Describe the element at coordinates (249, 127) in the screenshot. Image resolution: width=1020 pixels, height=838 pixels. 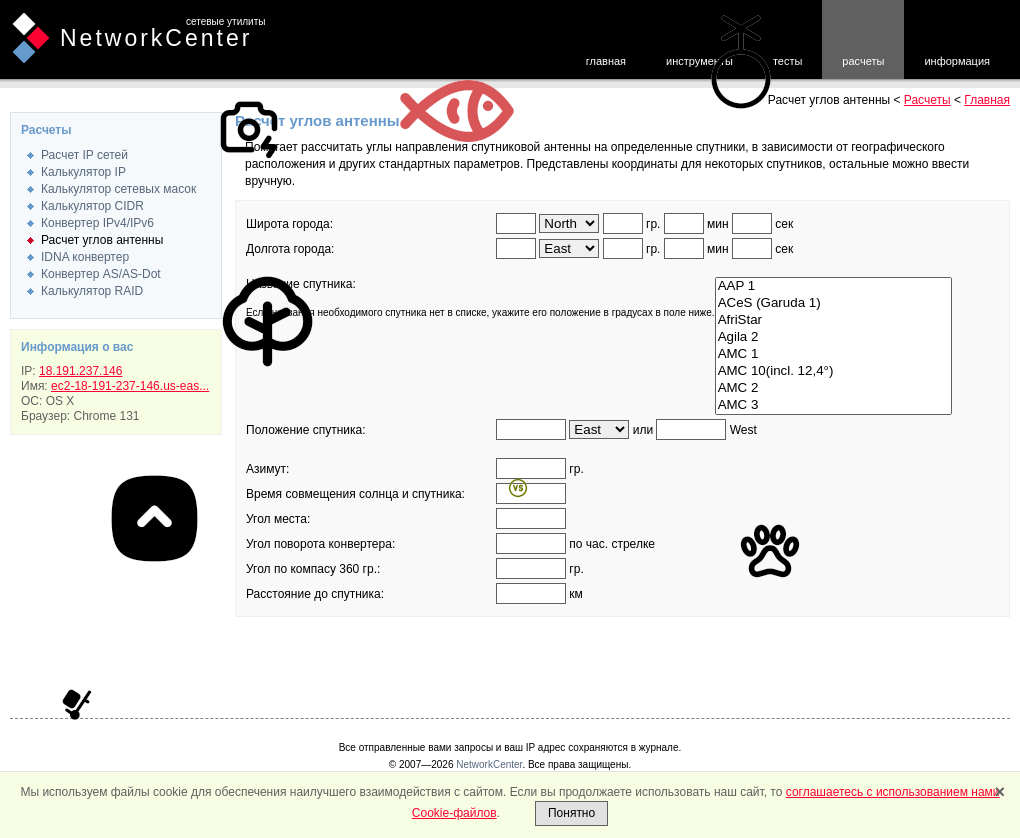
I see `camera flash enabled` at that location.